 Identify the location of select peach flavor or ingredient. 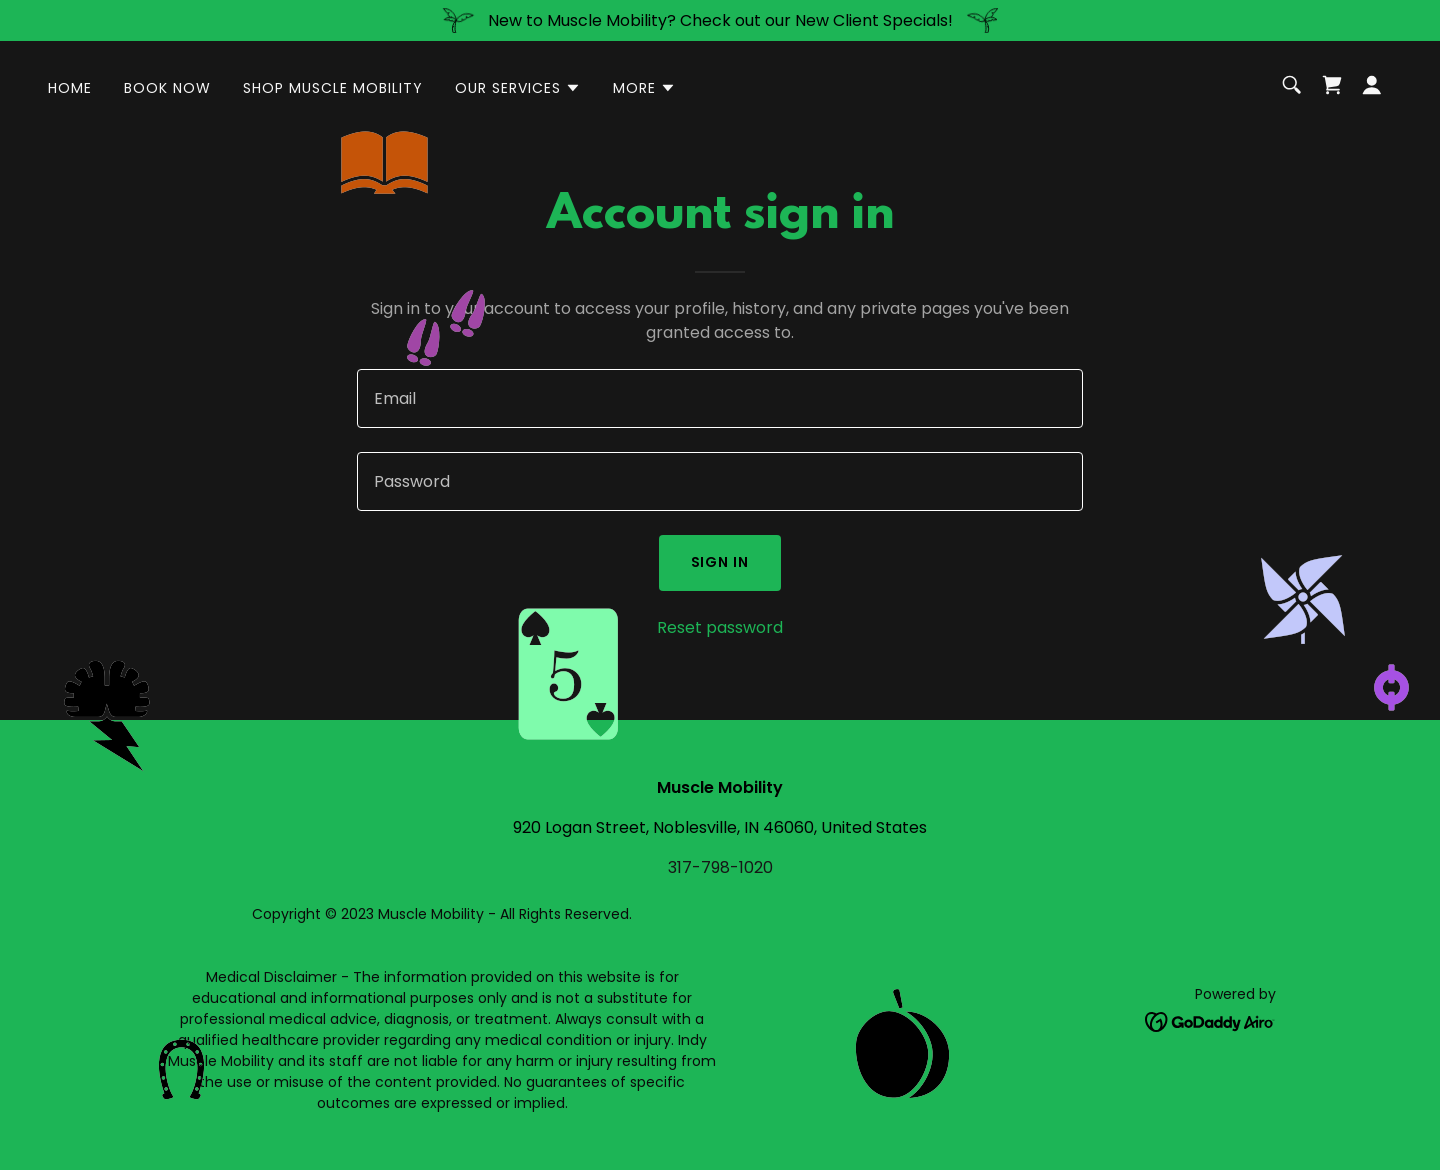
(902, 1043).